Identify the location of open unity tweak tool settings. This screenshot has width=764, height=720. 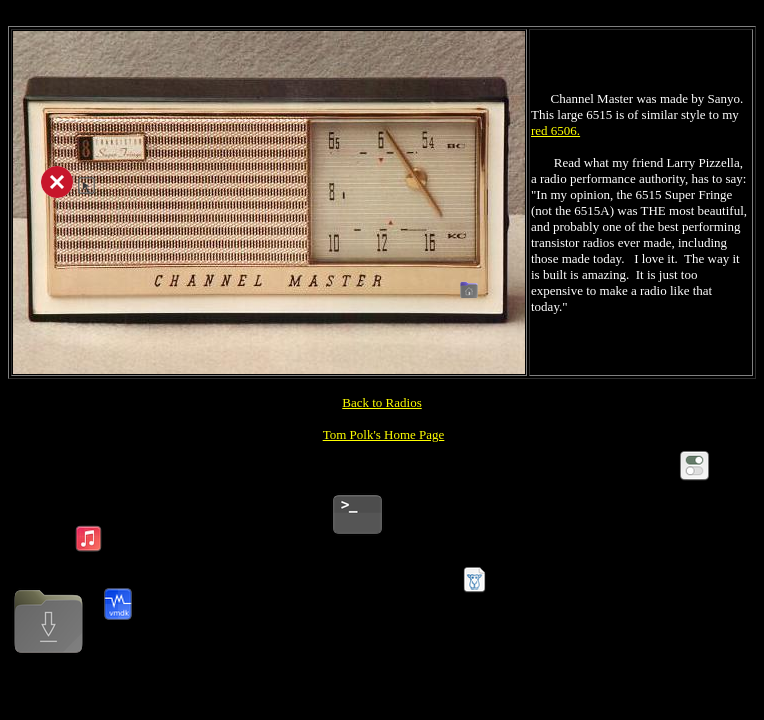
(694, 465).